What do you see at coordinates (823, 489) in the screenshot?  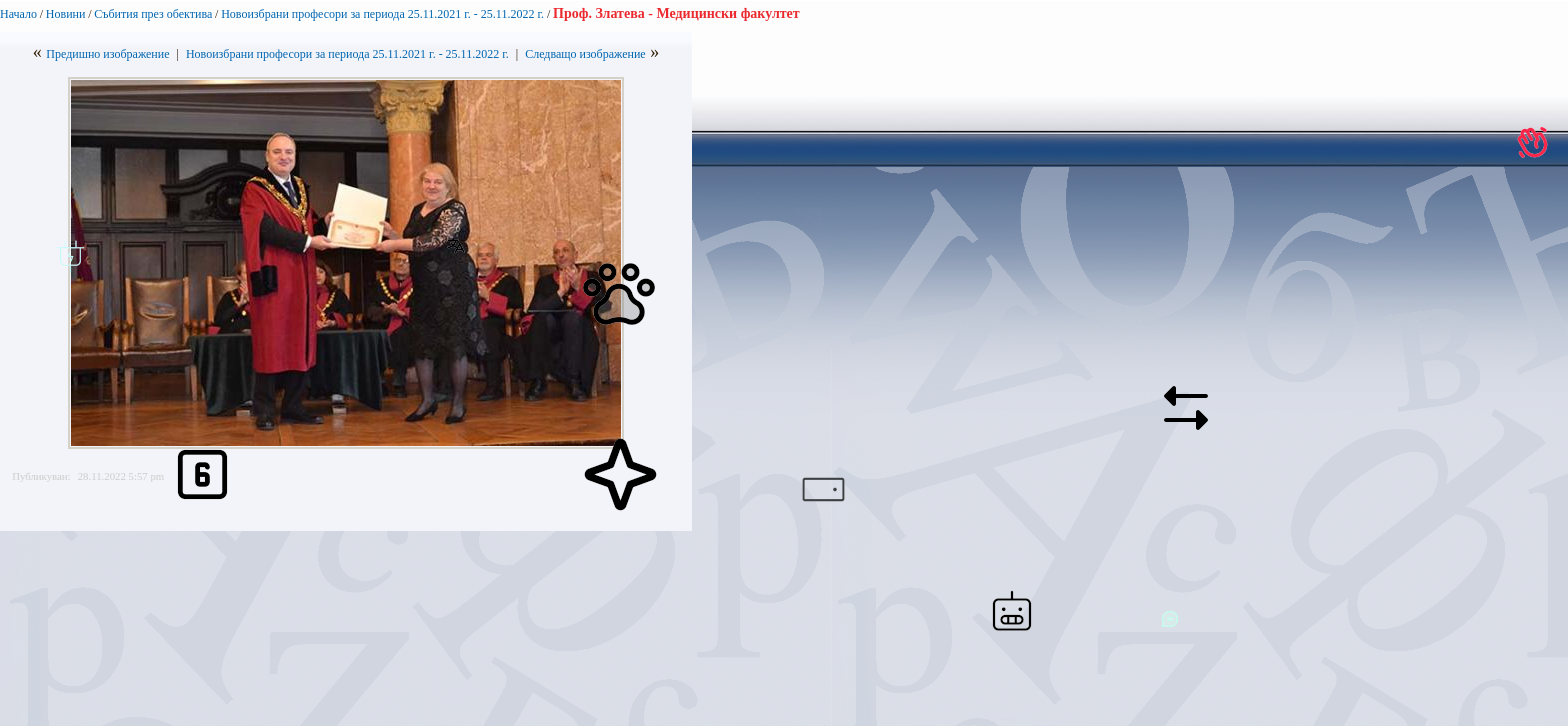 I see `access storage or disk drive settings` at bounding box center [823, 489].